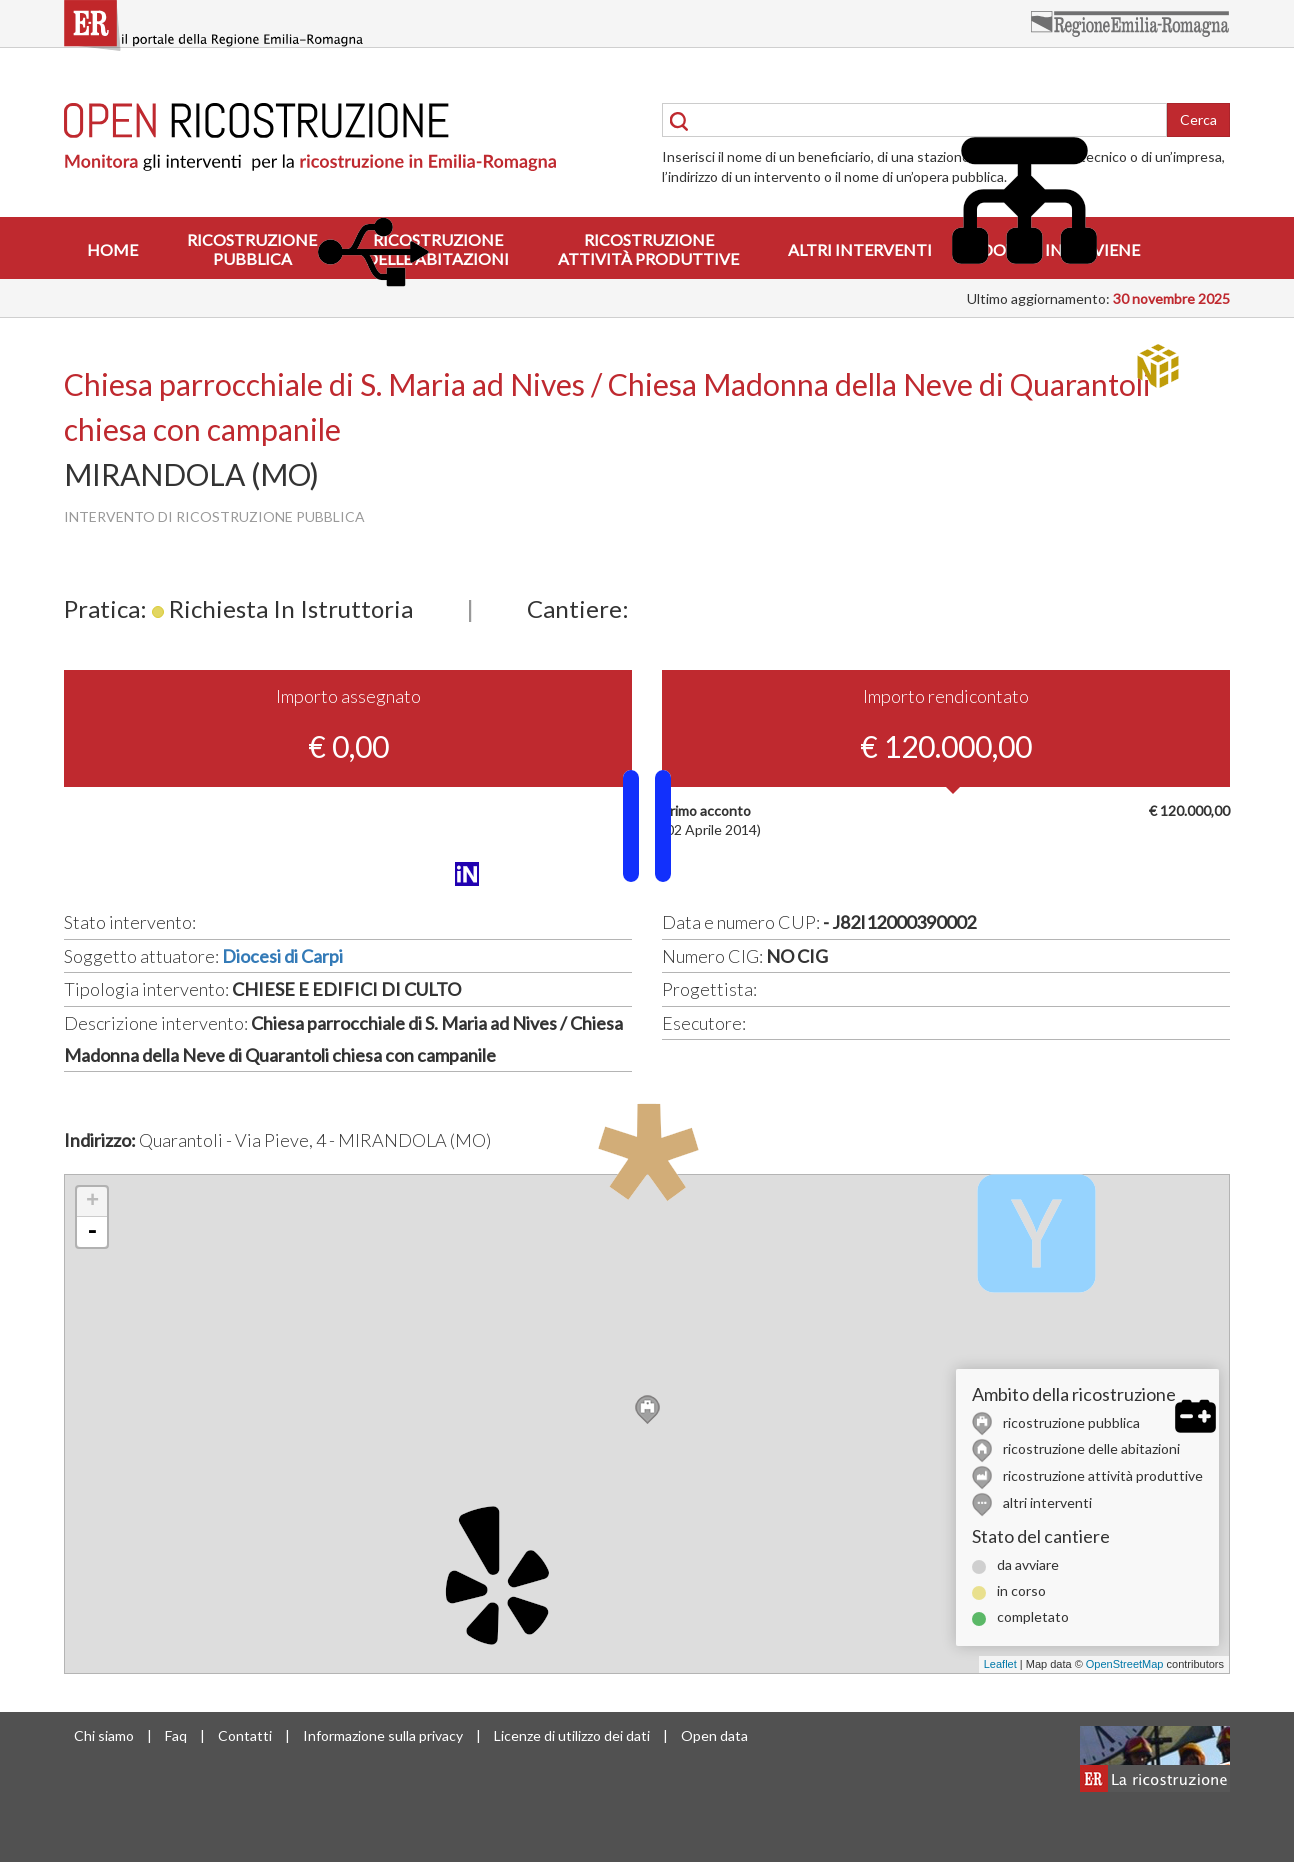  Describe the element at coordinates (648, 1152) in the screenshot. I see `diaspora social network logo` at that location.